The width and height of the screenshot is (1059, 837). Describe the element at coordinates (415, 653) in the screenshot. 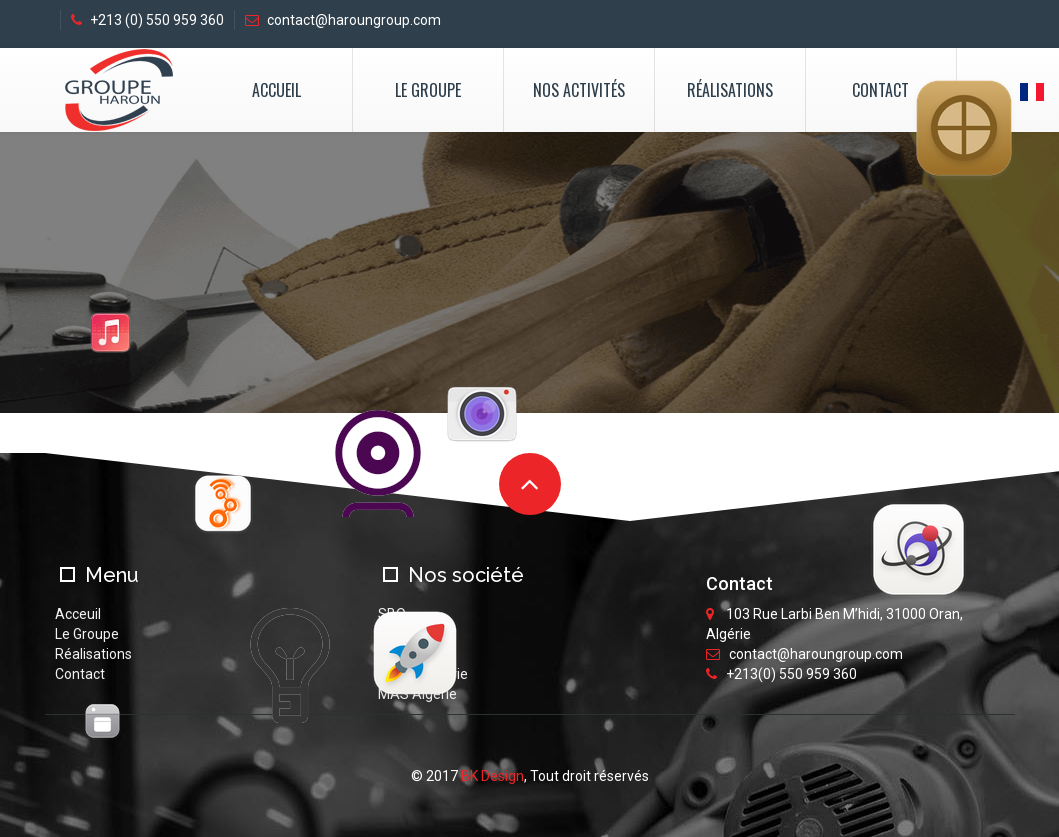

I see `launch ibus typing booster input method` at that location.